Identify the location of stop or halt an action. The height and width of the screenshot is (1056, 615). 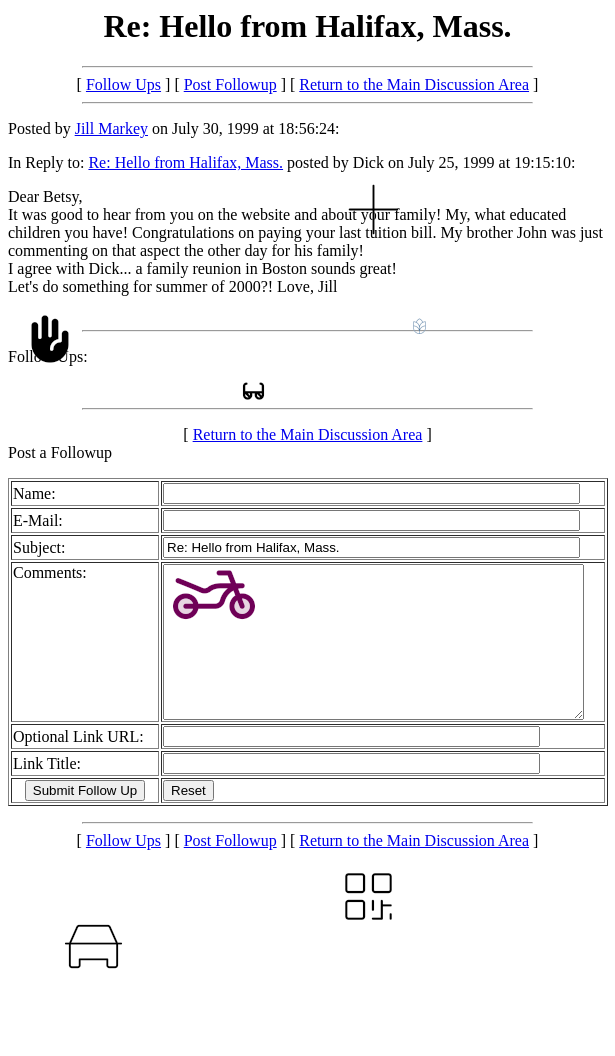
(50, 339).